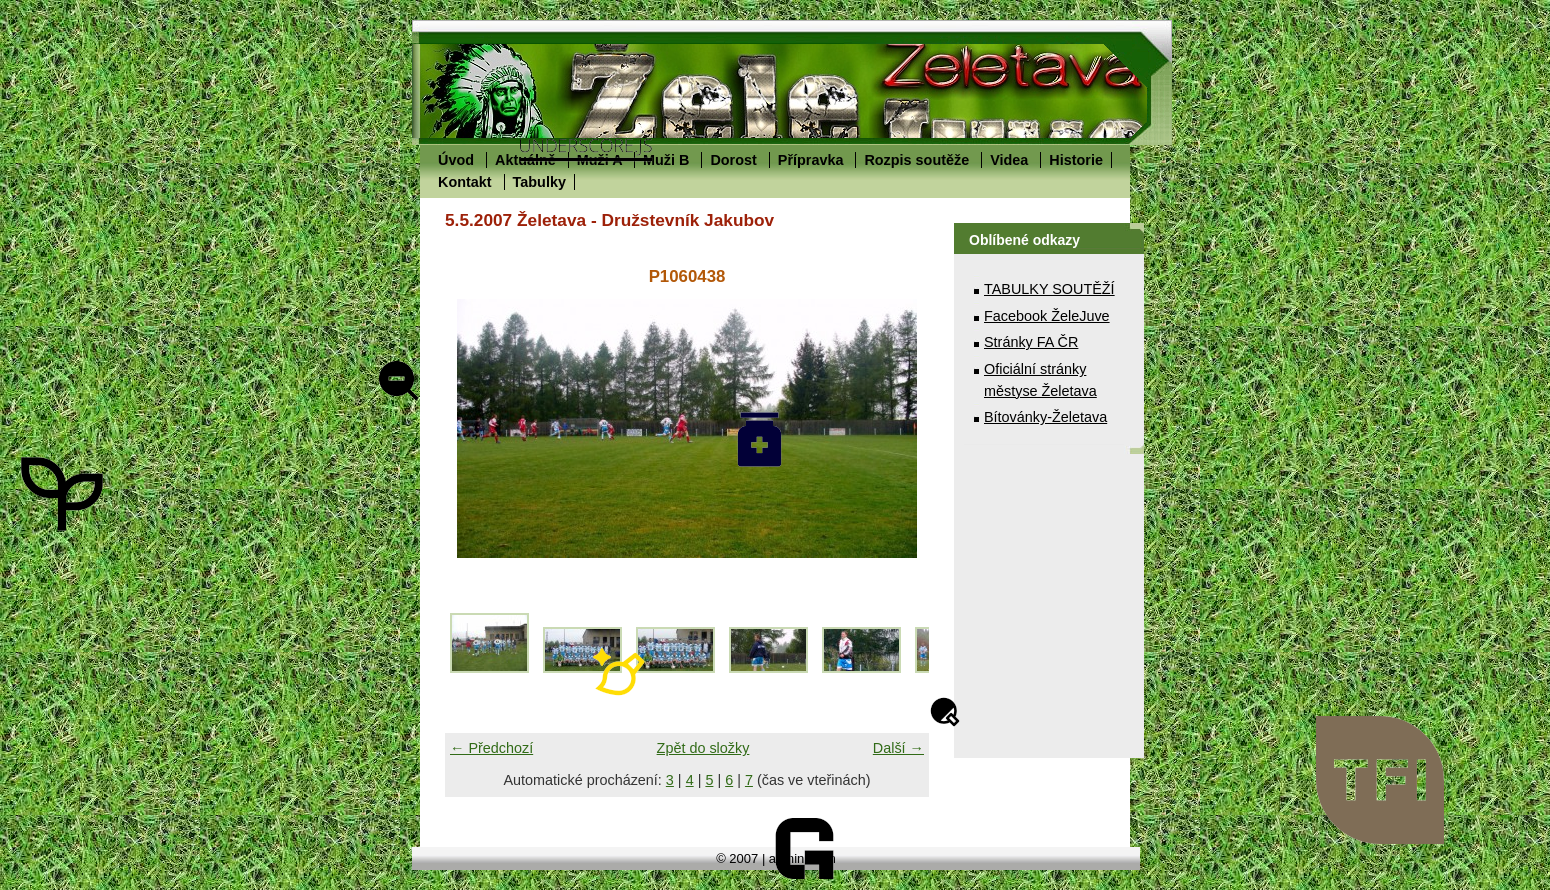 The image size is (1550, 890). I want to click on zoom out to see more content, so click(398, 380).